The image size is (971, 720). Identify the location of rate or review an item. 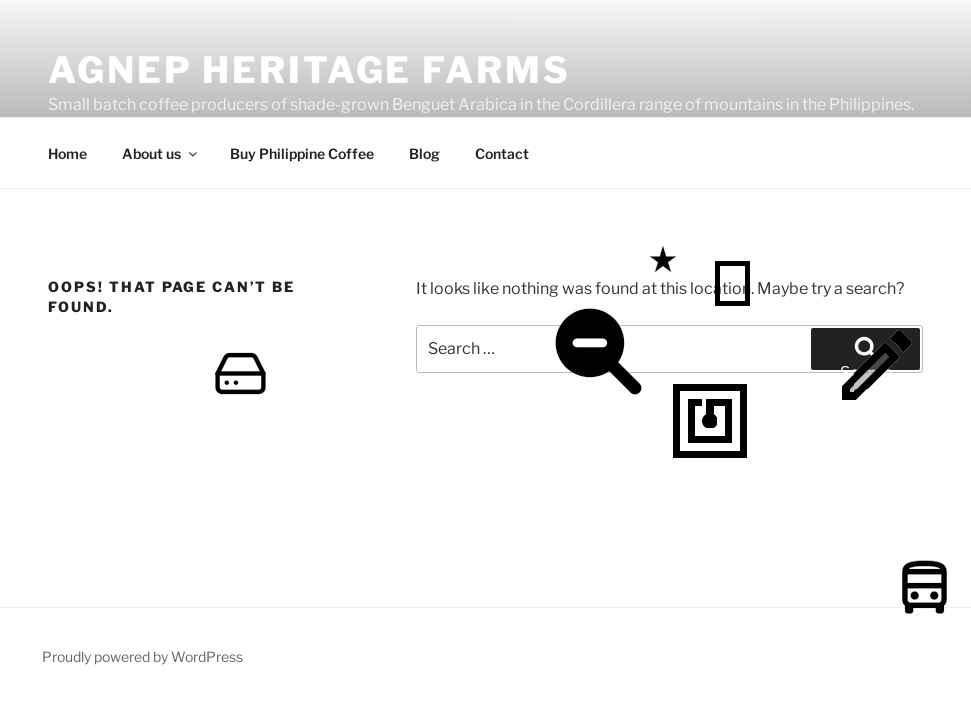
(663, 259).